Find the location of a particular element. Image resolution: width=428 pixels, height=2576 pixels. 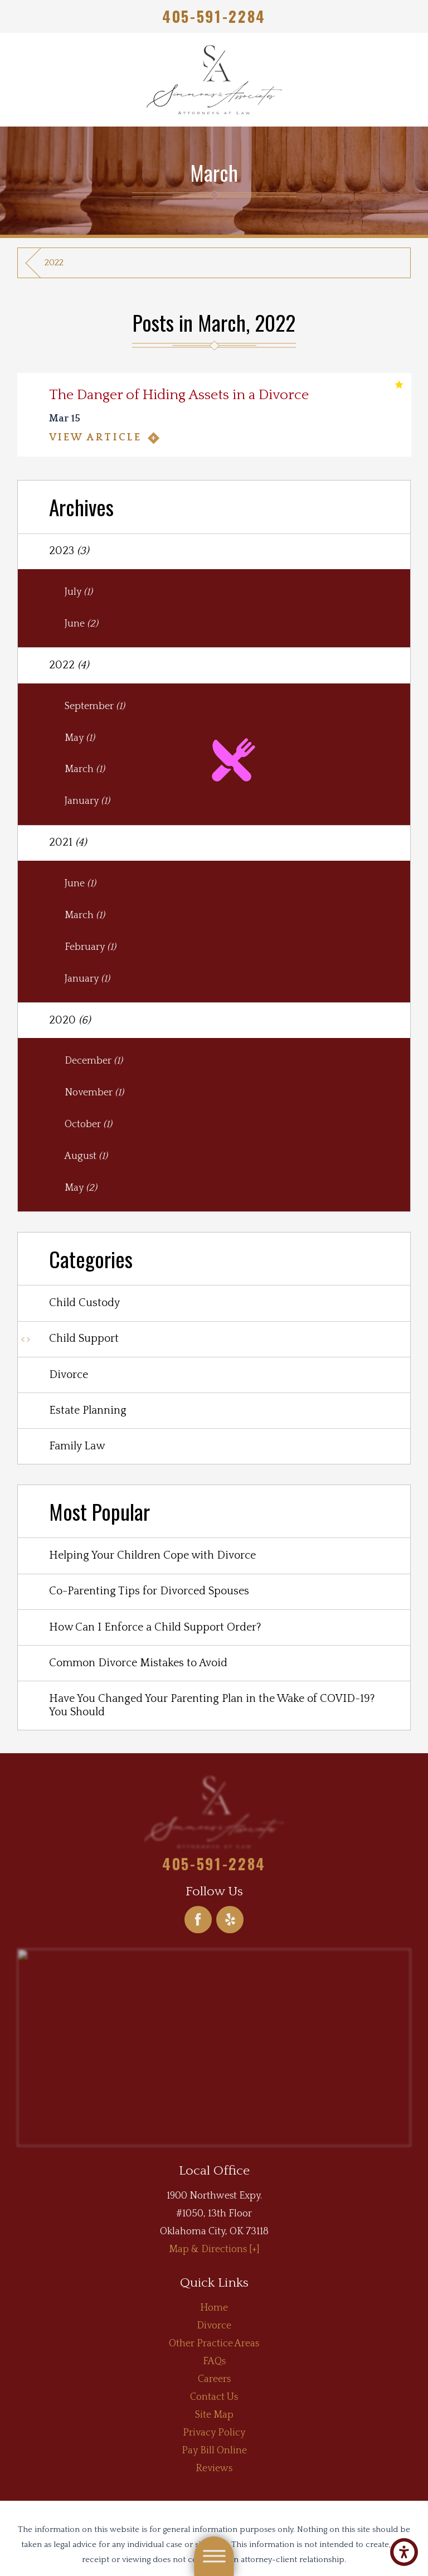

find nearby restaurants is located at coordinates (234, 760).